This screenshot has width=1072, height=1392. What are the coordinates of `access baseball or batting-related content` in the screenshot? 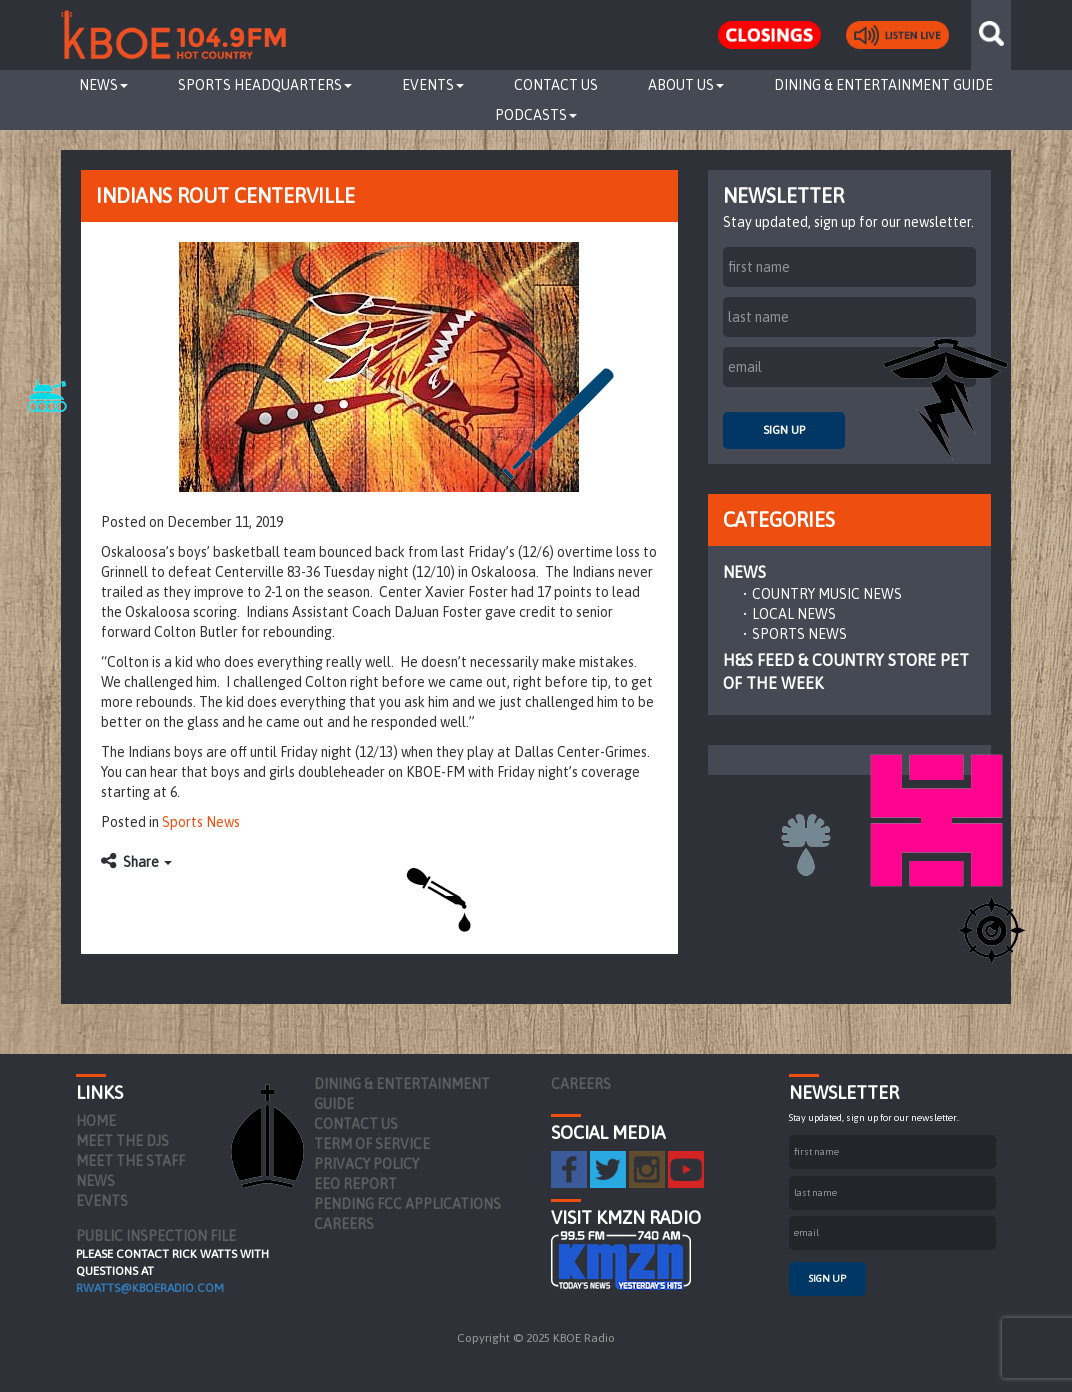 It's located at (557, 425).